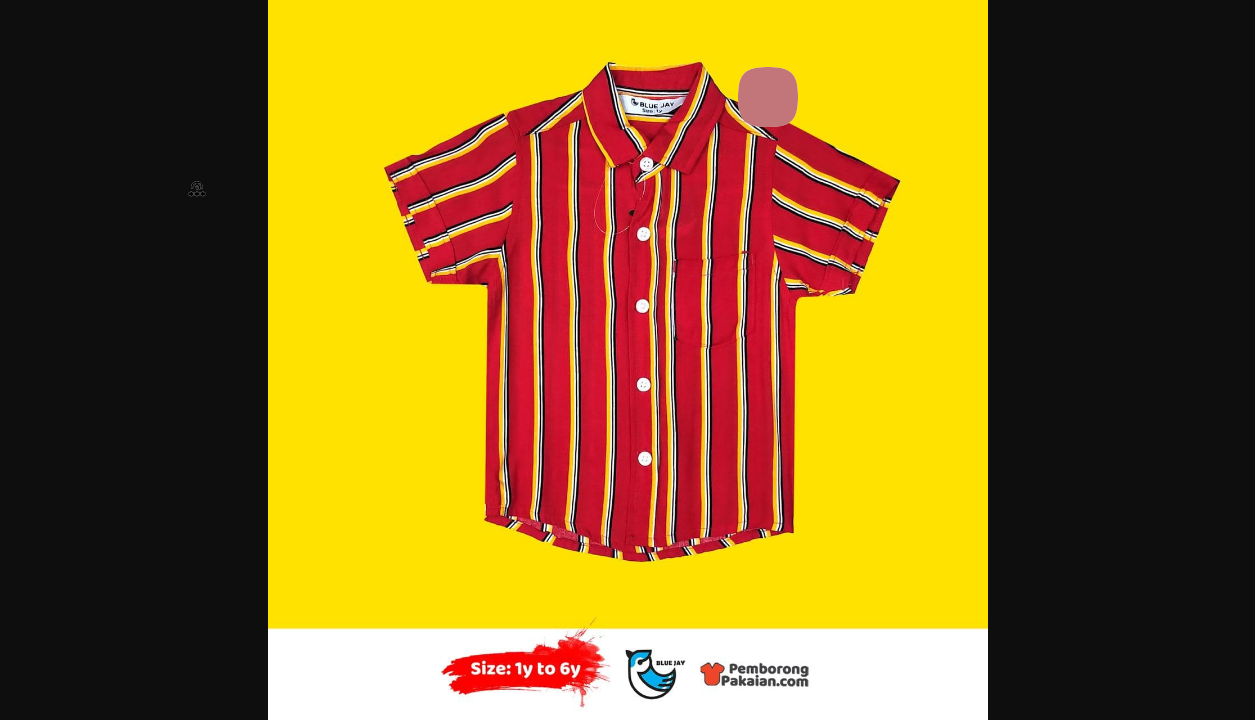 The width and height of the screenshot is (1255, 720). I want to click on a filled checkbox or selection indicator, so click(768, 97).